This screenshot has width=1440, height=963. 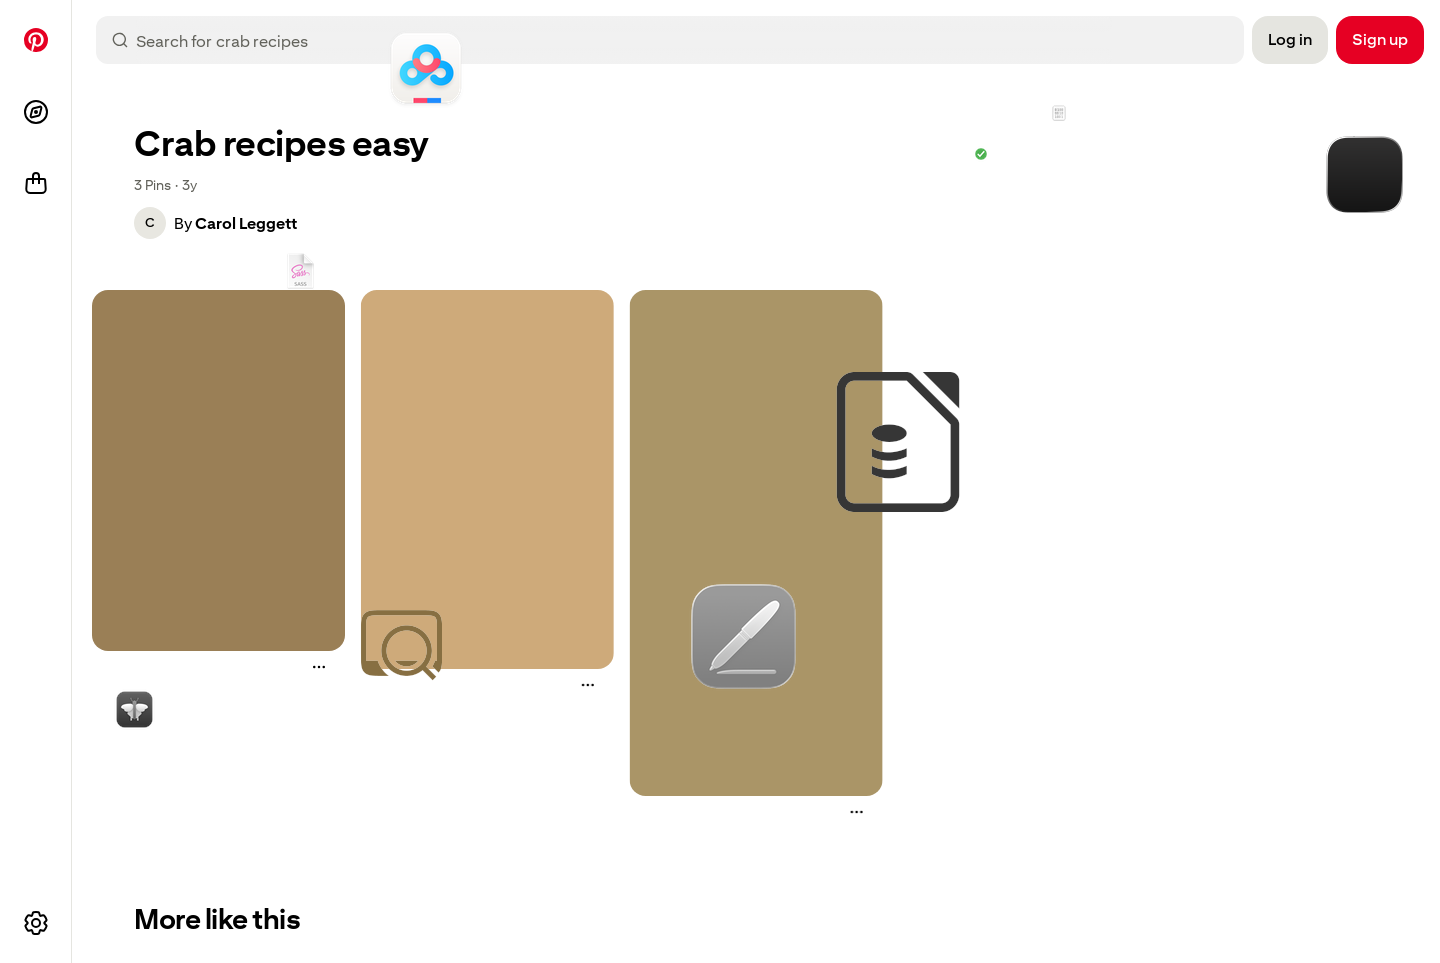 What do you see at coordinates (898, 442) in the screenshot?
I see `open libreoffice base database application` at bounding box center [898, 442].